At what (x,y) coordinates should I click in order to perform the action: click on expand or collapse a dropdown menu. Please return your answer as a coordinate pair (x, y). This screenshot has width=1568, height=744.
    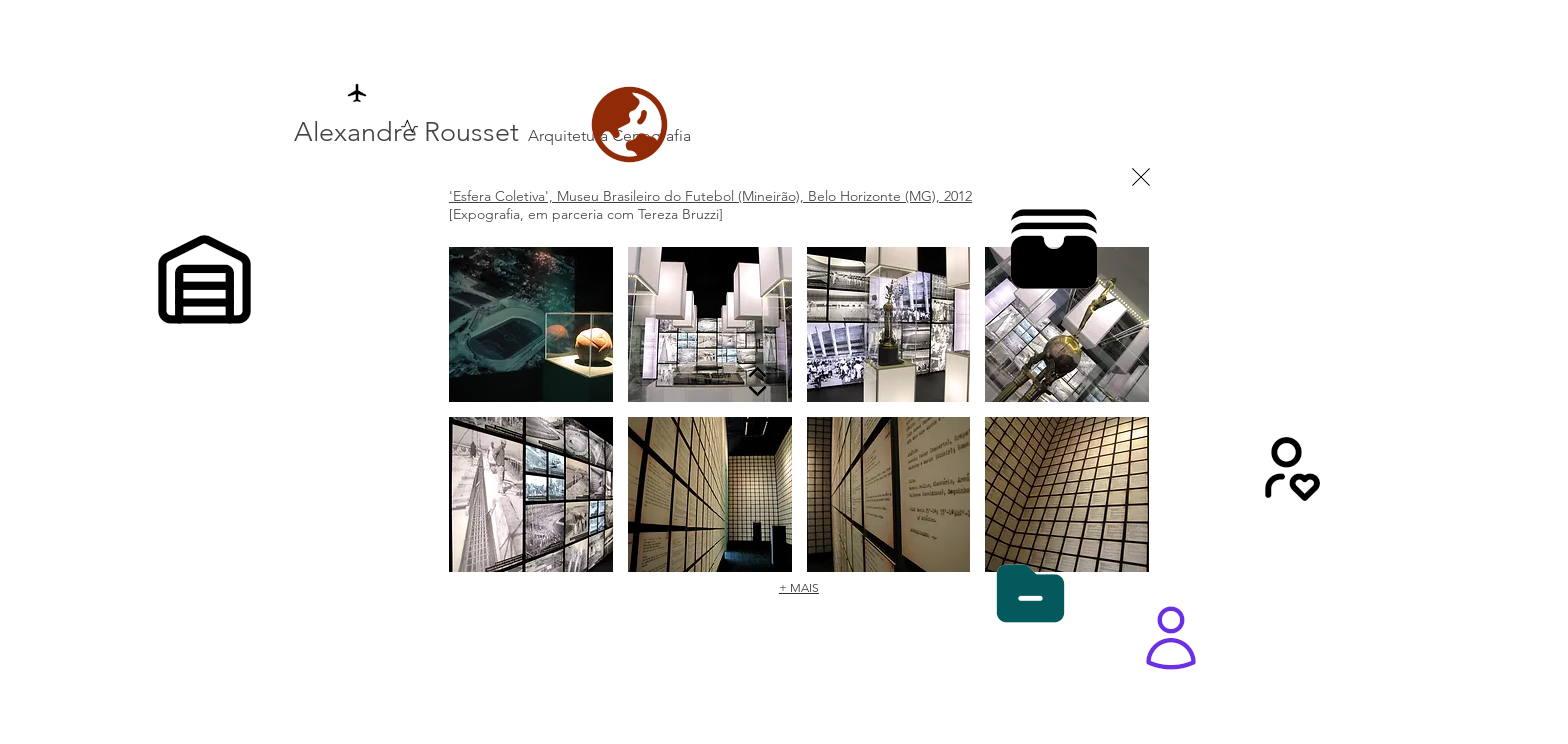
    Looking at the image, I should click on (757, 381).